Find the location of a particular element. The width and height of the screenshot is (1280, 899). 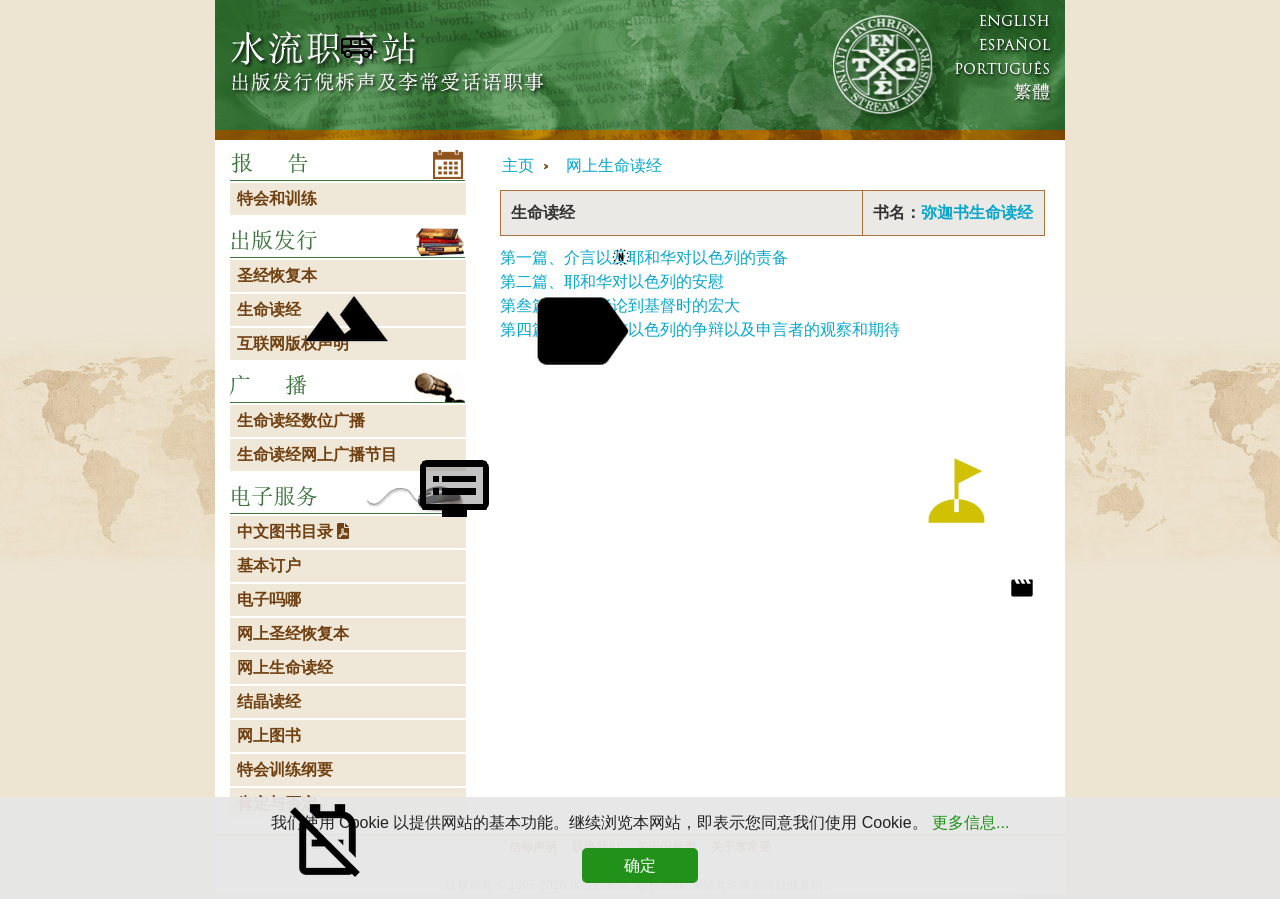

backpacks not allowed in this area is located at coordinates (327, 839).